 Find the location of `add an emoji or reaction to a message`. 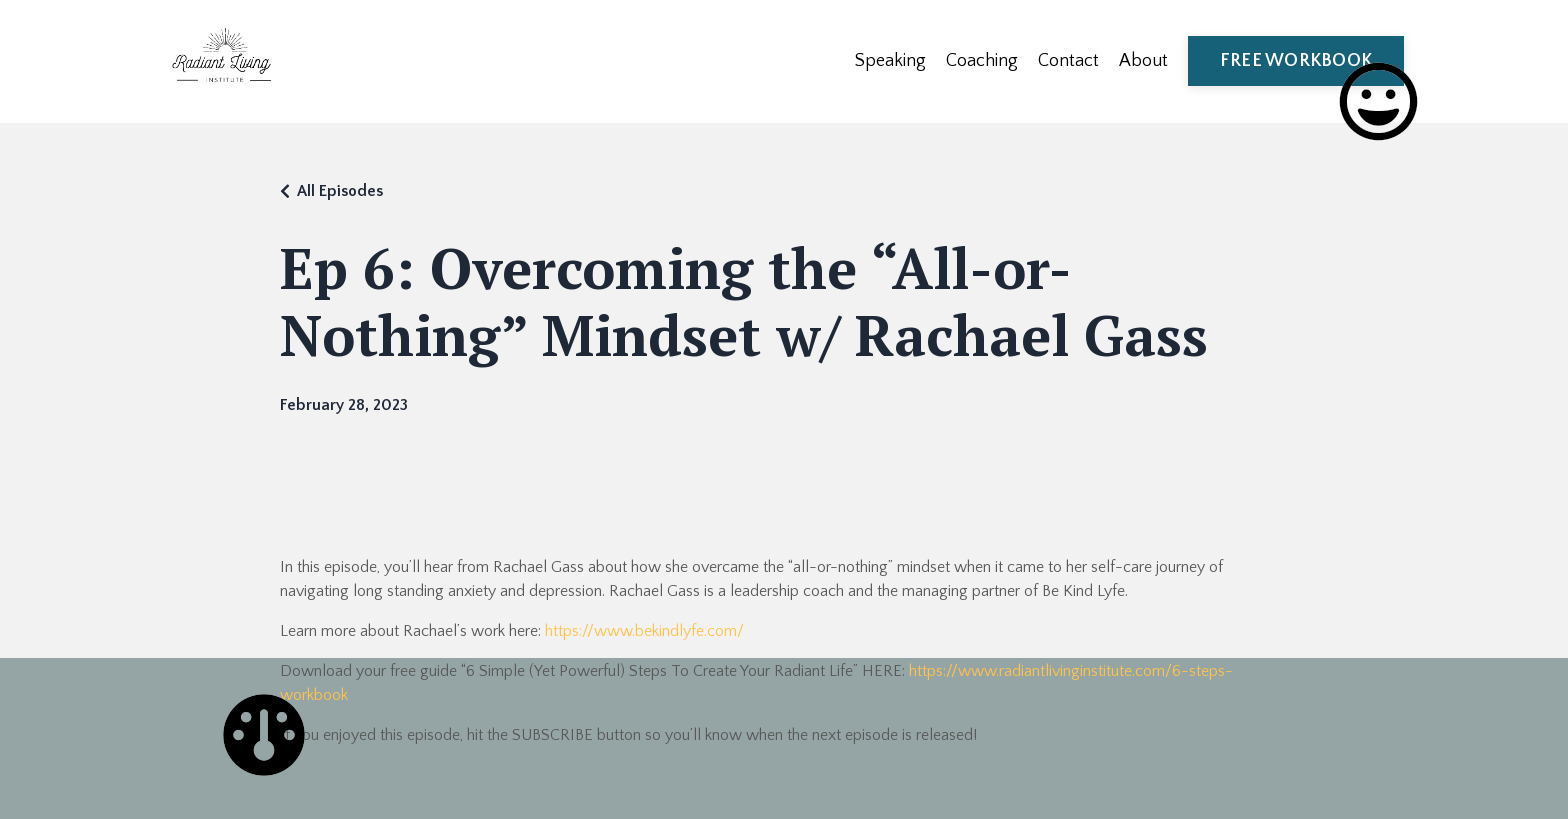

add an emoji or reaction to a message is located at coordinates (1378, 101).